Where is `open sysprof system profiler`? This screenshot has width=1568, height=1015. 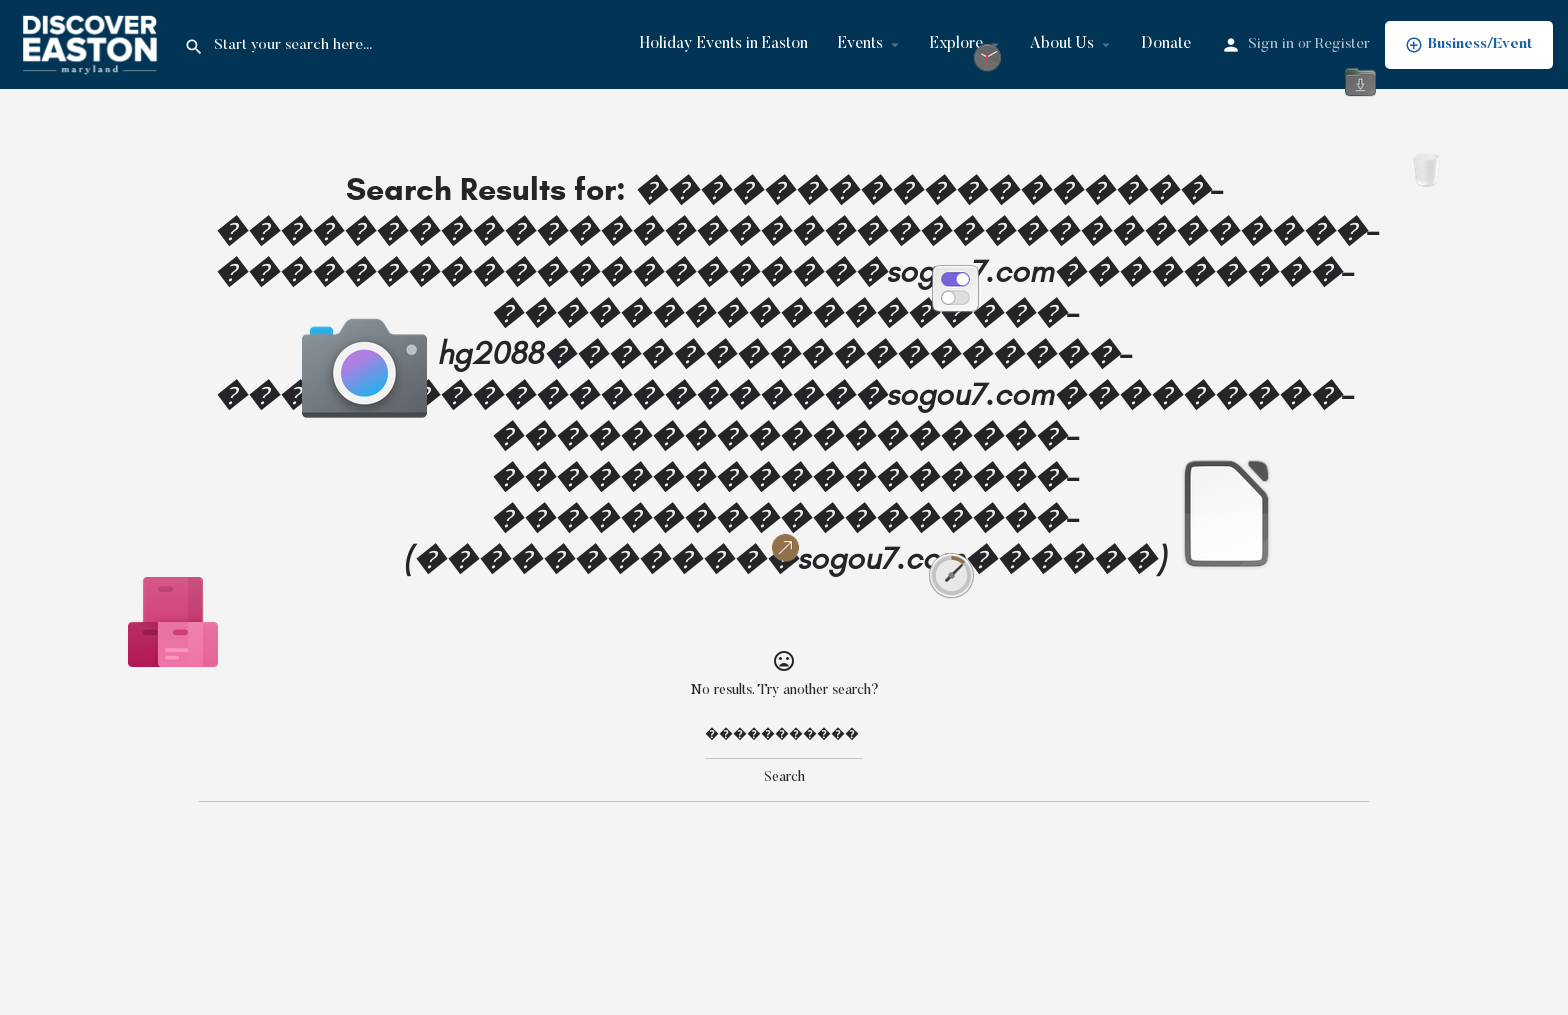 open sysprof system profiler is located at coordinates (951, 575).